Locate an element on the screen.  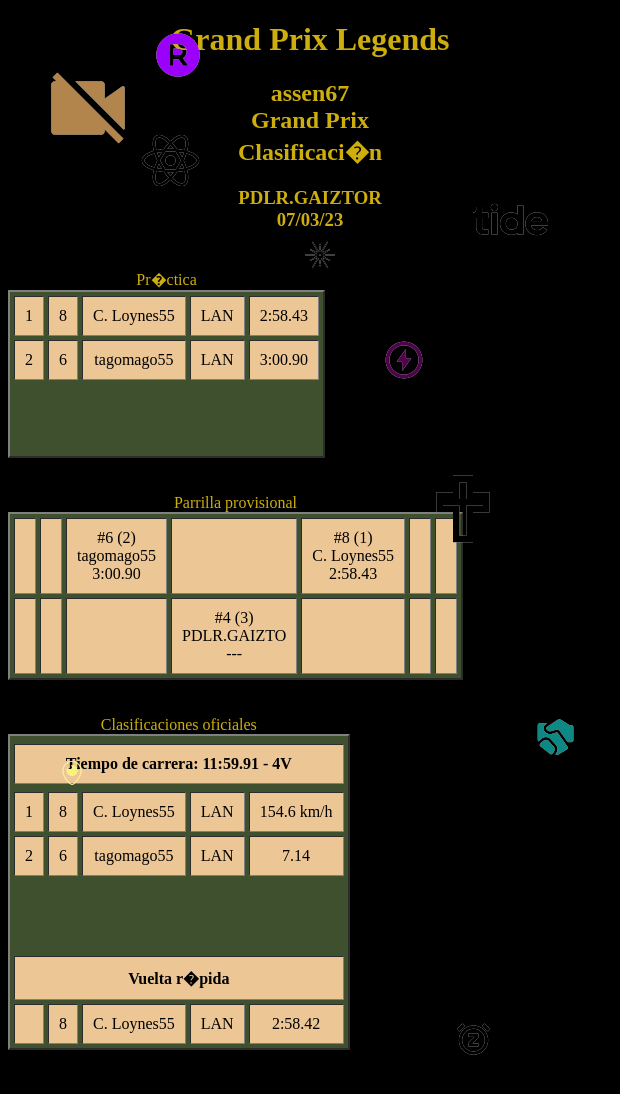
indicates a partnership or collaboration is located at coordinates (556, 736).